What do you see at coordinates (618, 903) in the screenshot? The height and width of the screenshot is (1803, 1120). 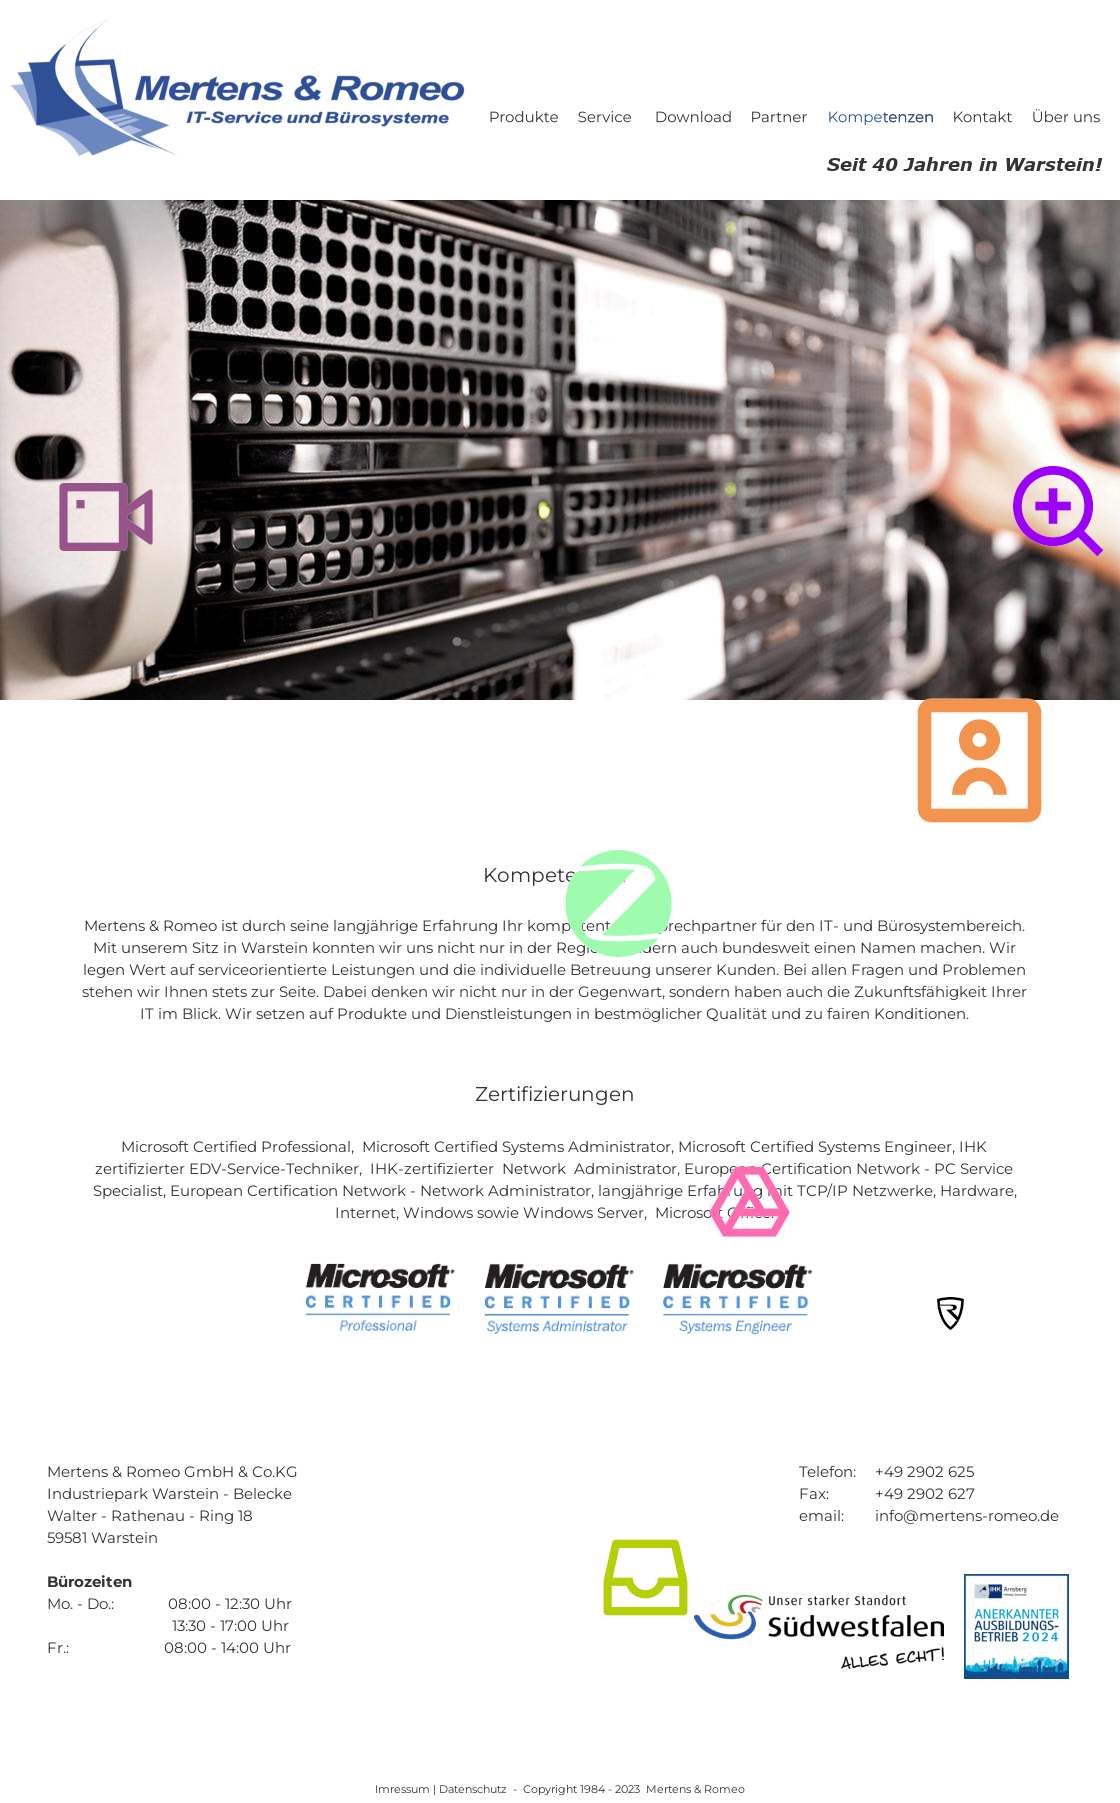 I see `zigbee smart home protocol logo` at bounding box center [618, 903].